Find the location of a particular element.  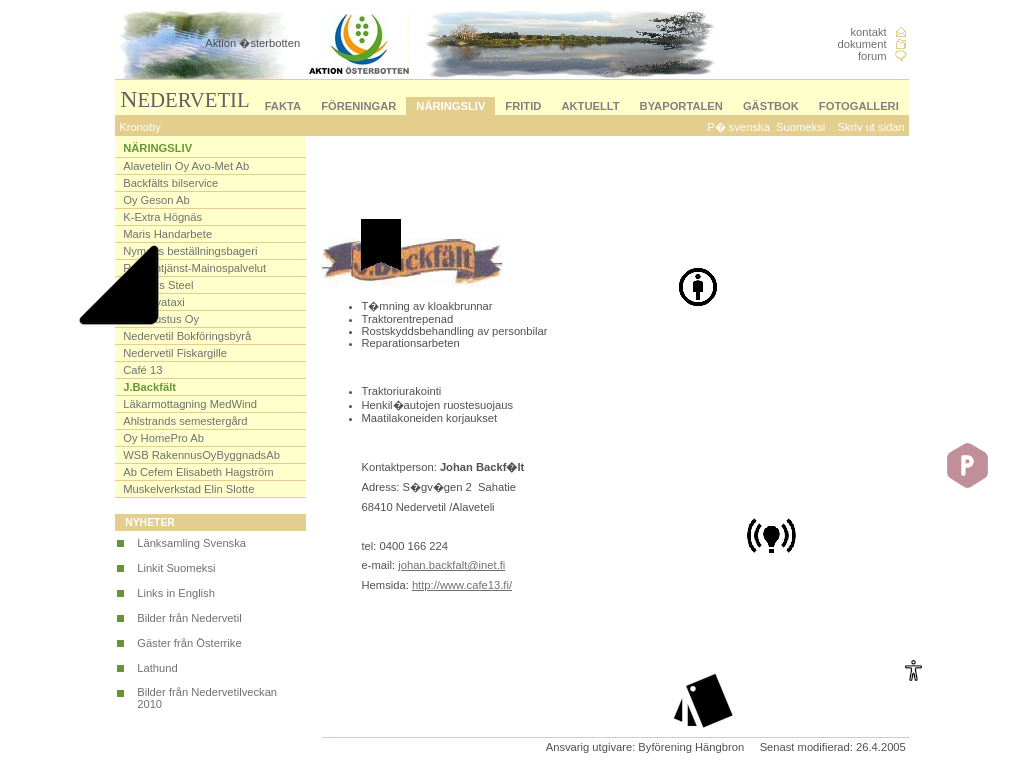

indicates full cellular signal strength is located at coordinates (116, 282).